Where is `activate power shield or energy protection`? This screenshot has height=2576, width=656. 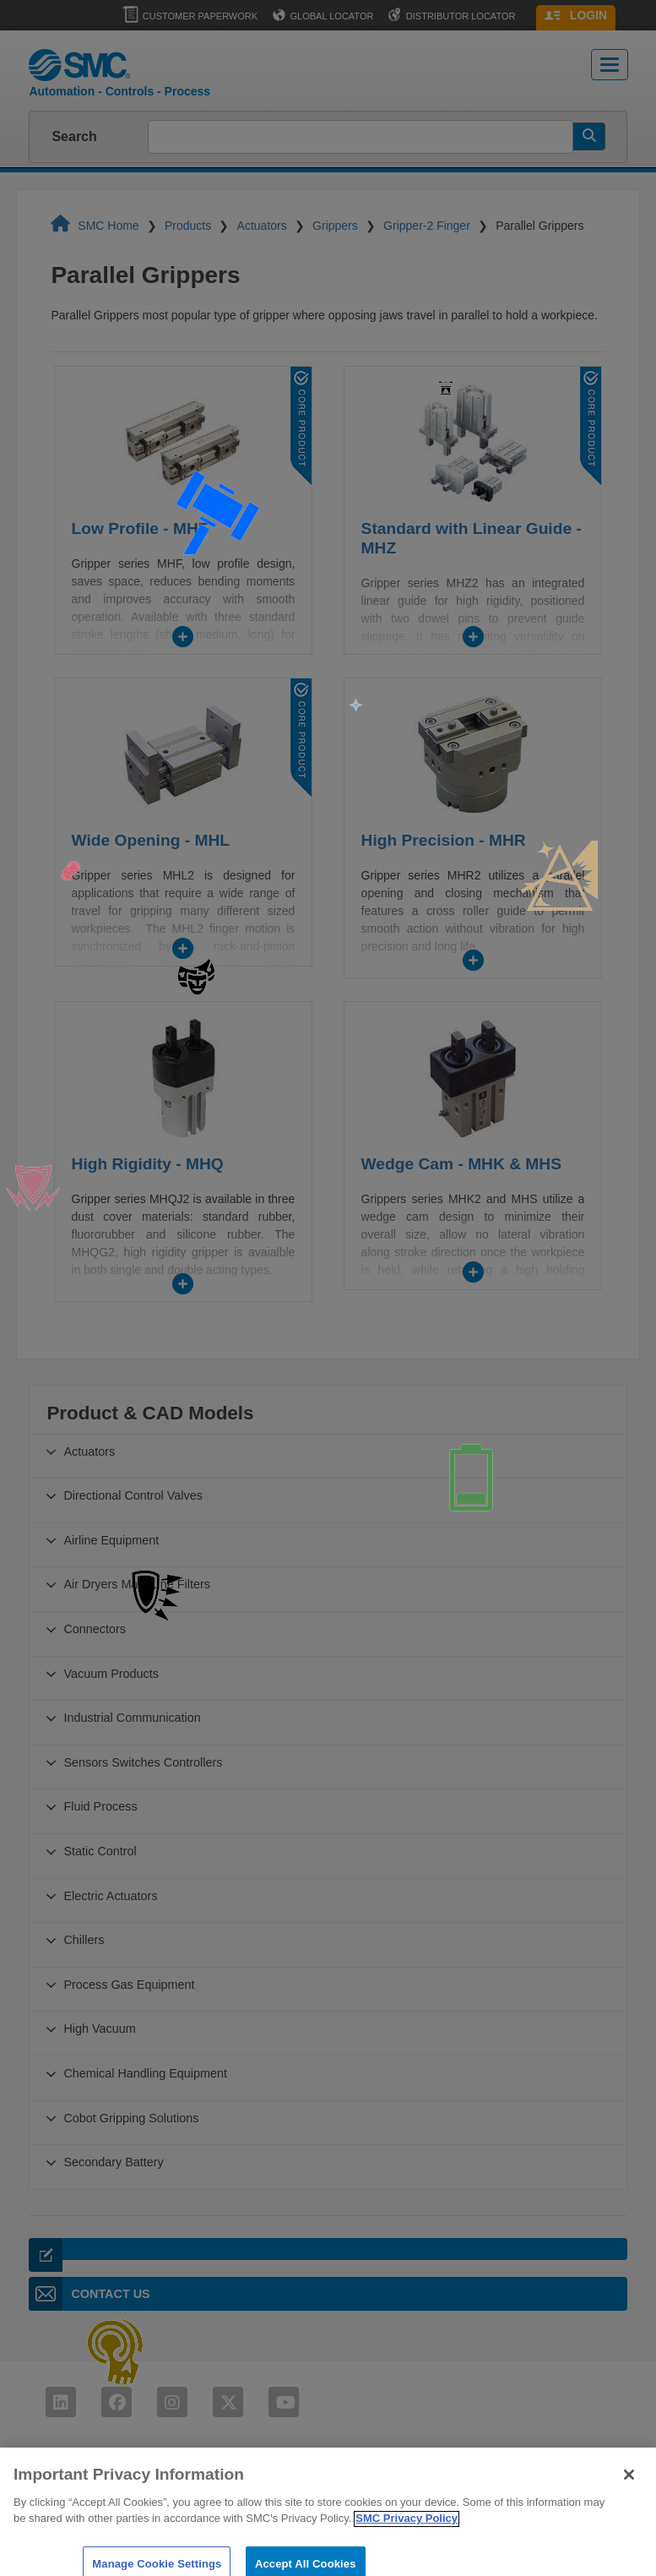
activate power shield or energy protection is located at coordinates (33, 1186).